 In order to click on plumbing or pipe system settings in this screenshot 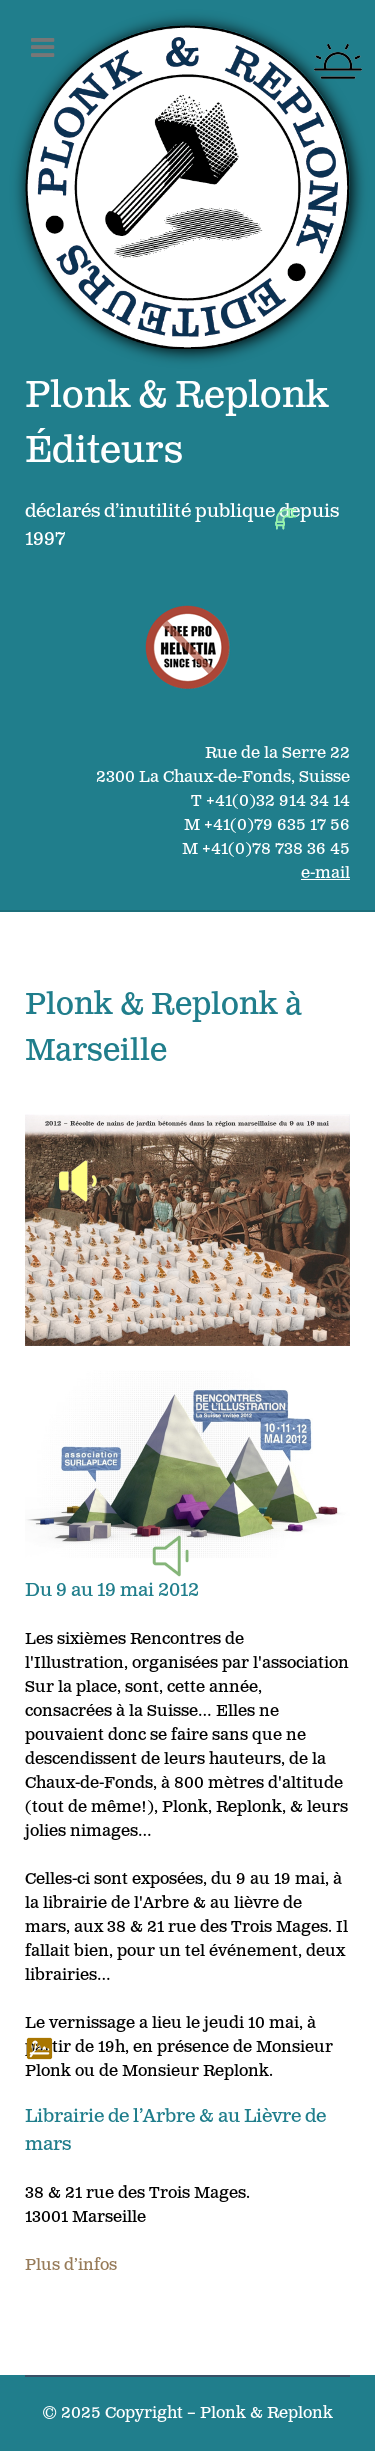, I will do `click(285, 518)`.